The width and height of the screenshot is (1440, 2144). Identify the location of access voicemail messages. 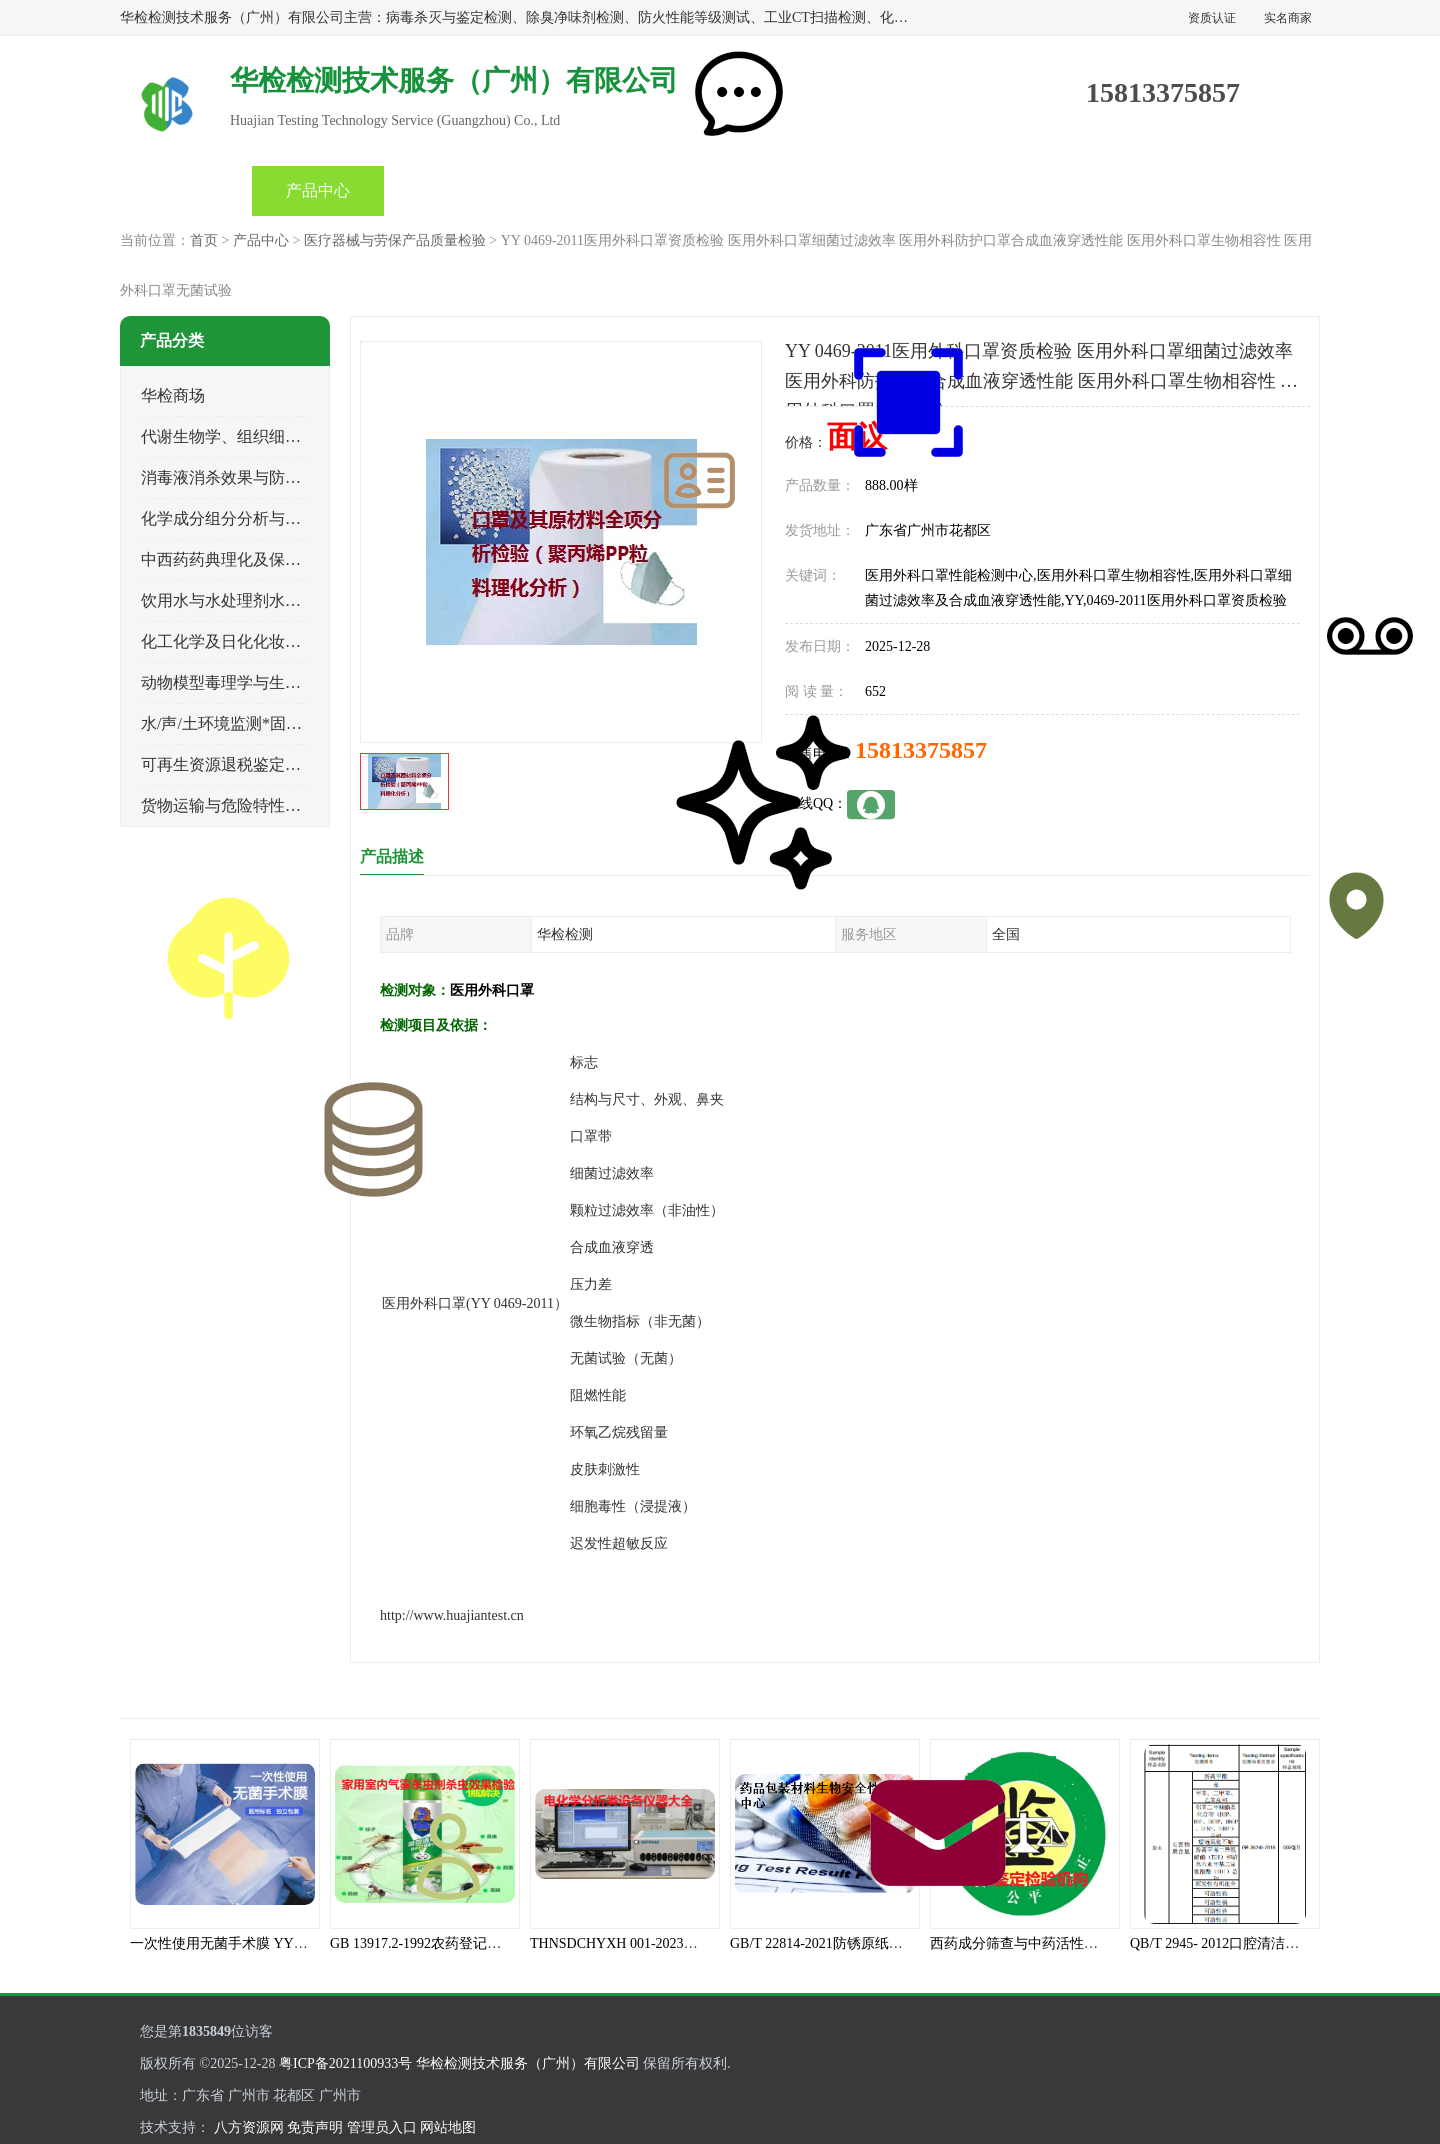
(1370, 636).